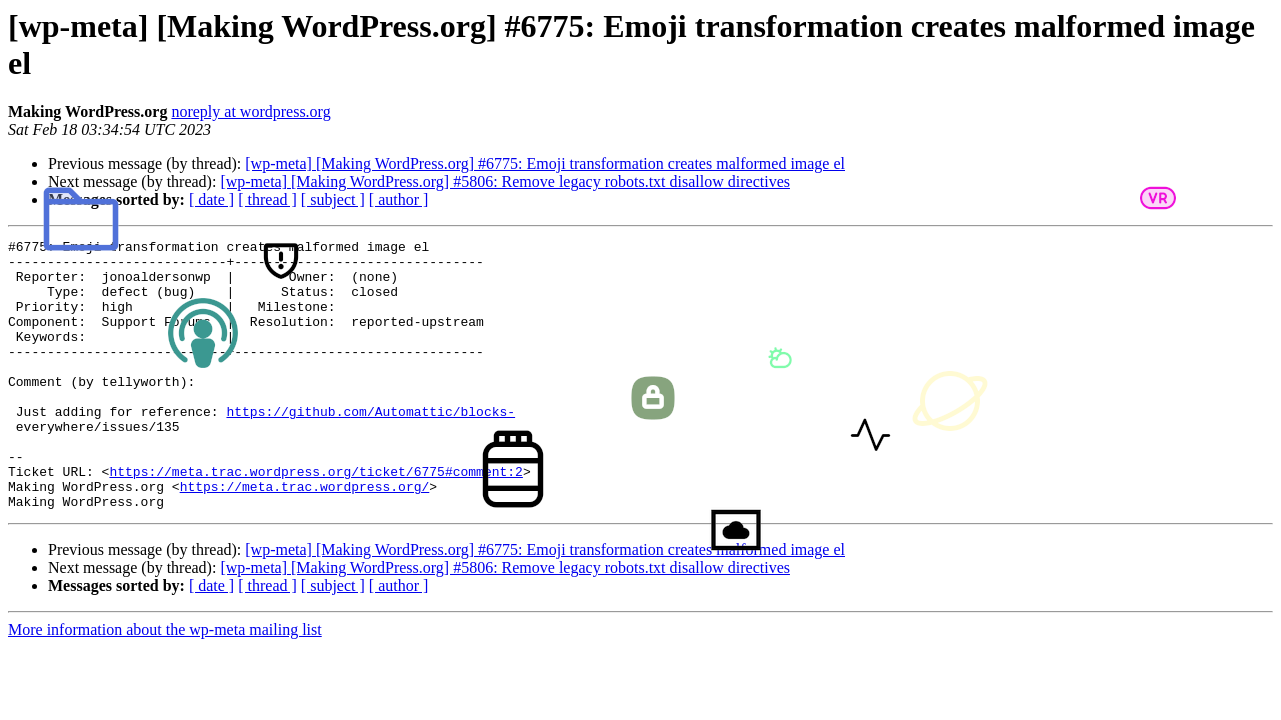  I want to click on security warning or alert detected, so click(281, 259).